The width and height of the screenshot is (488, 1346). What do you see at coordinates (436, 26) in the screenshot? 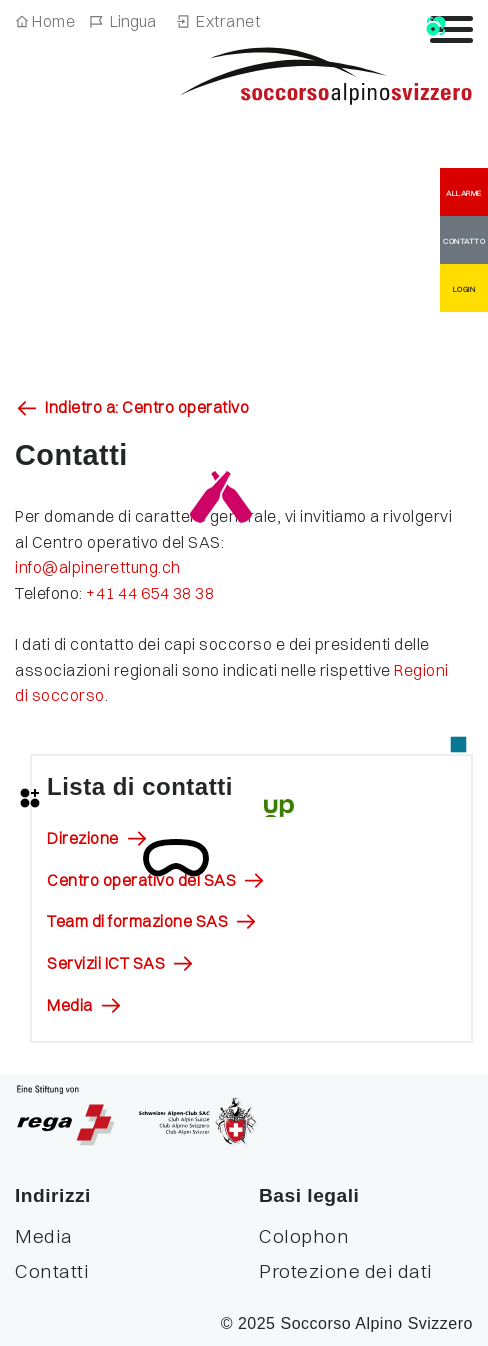
I see `swap or exchange cryptocurrency tokens` at bounding box center [436, 26].